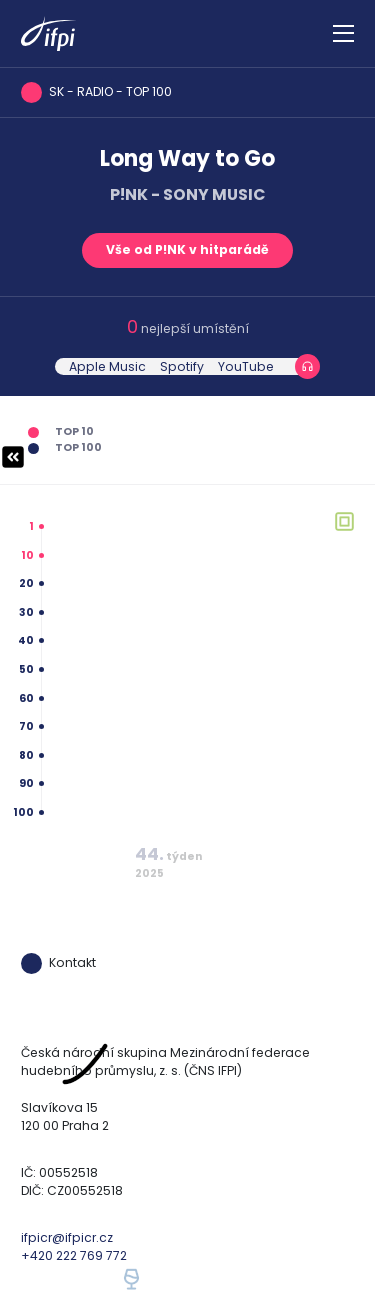  I want to click on view box model or layout properties, so click(344, 521).